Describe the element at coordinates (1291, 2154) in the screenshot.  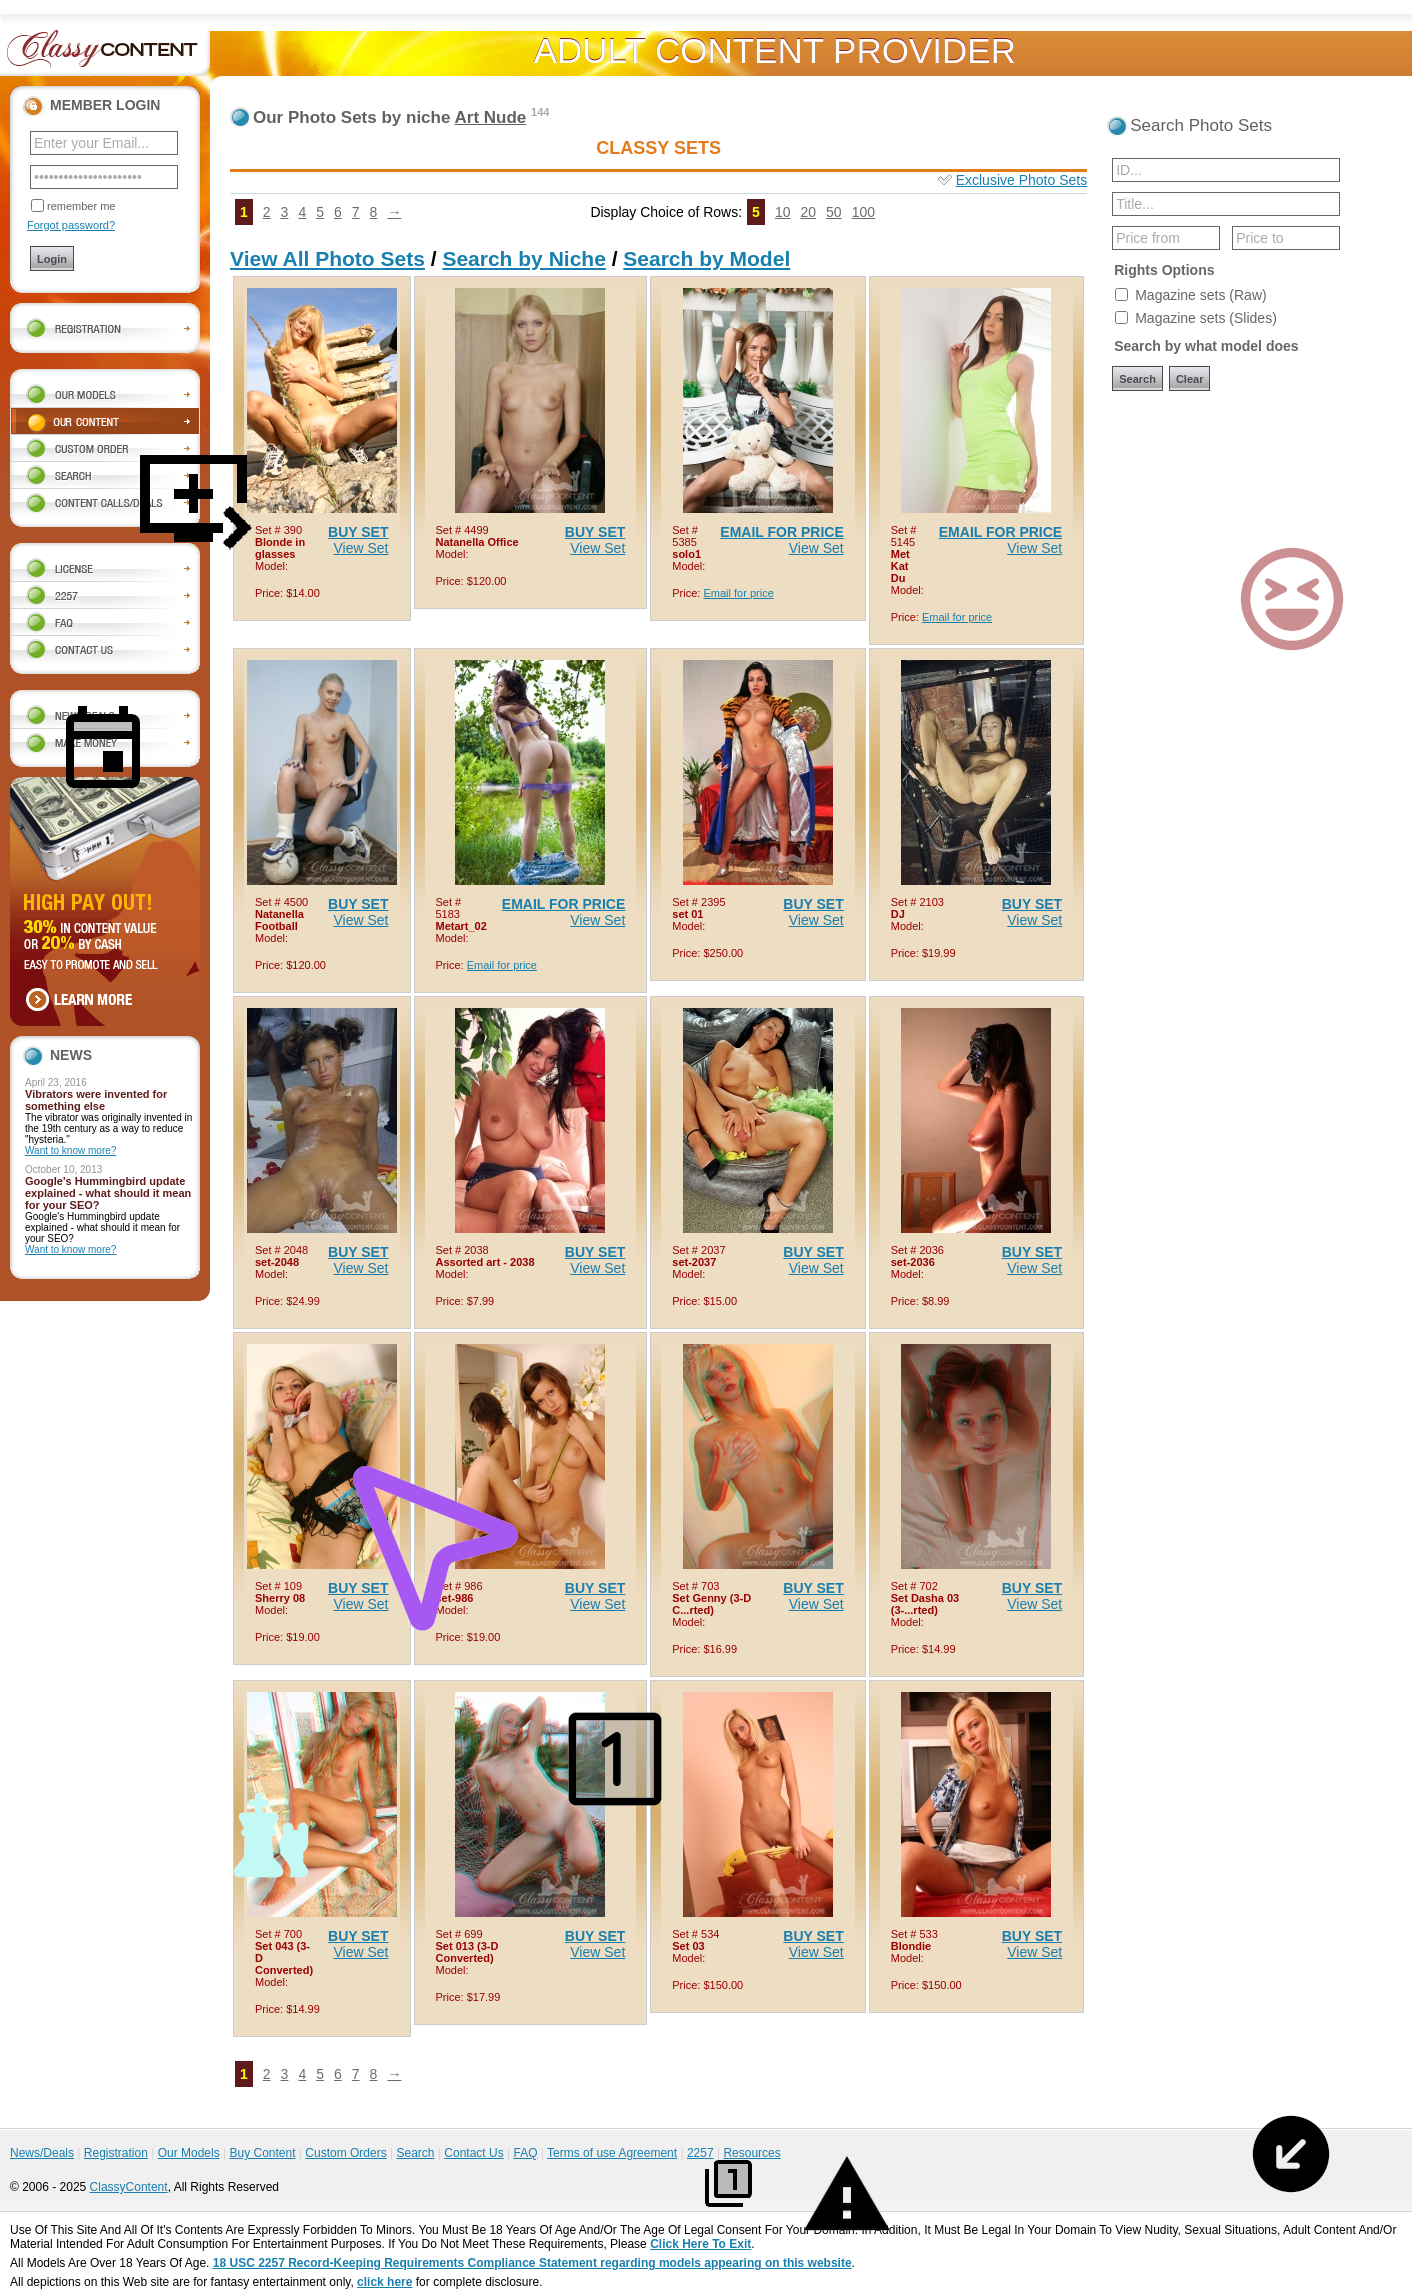
I see `navigate to previous or lower-left content` at that location.